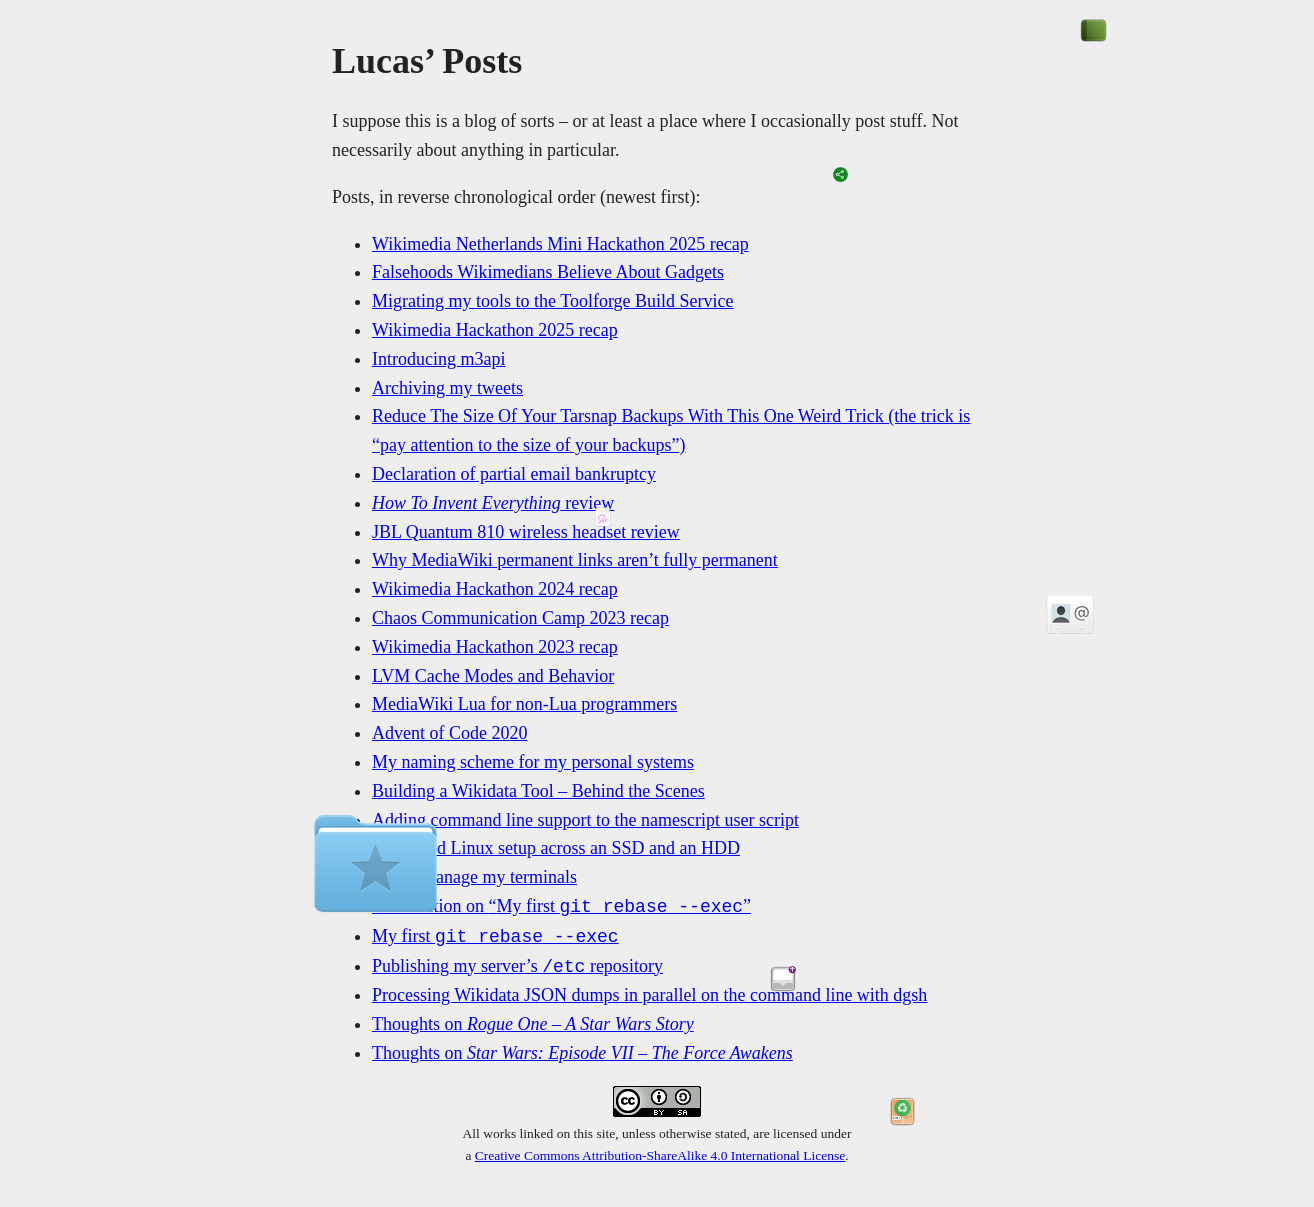 The height and width of the screenshot is (1207, 1314). I want to click on access the desktop folder, so click(1093, 29).